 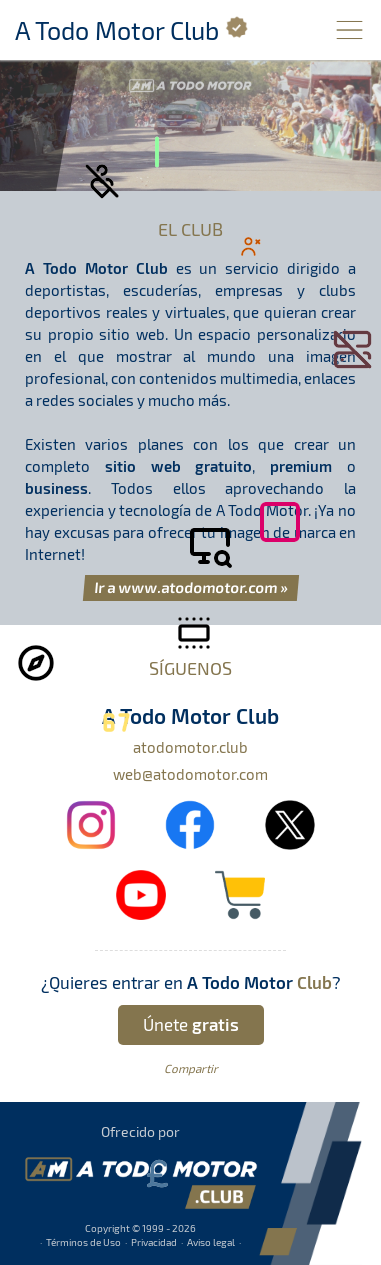 I want to click on vertical divider or separator between UI elements, so click(x=157, y=152).